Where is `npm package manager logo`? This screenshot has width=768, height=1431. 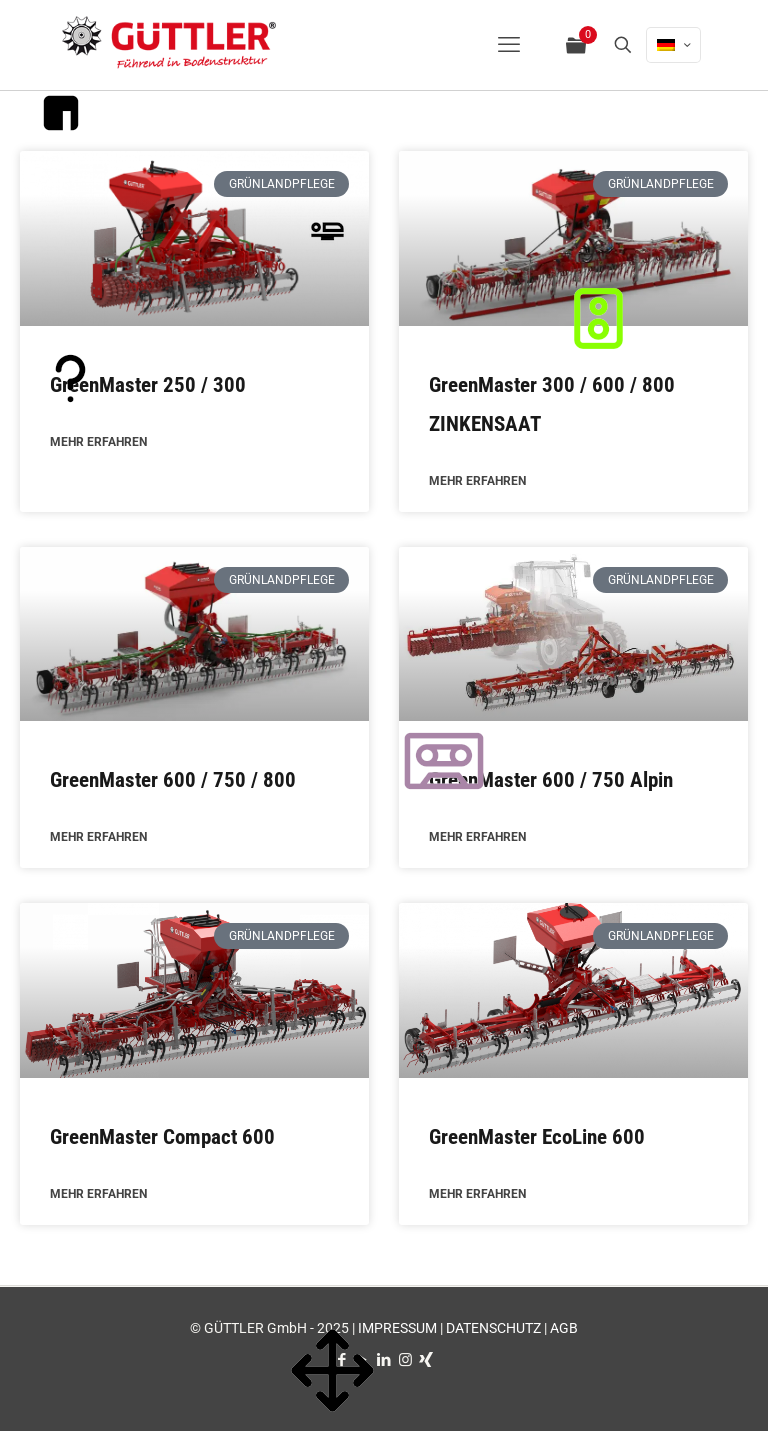
npm package manager logo is located at coordinates (61, 113).